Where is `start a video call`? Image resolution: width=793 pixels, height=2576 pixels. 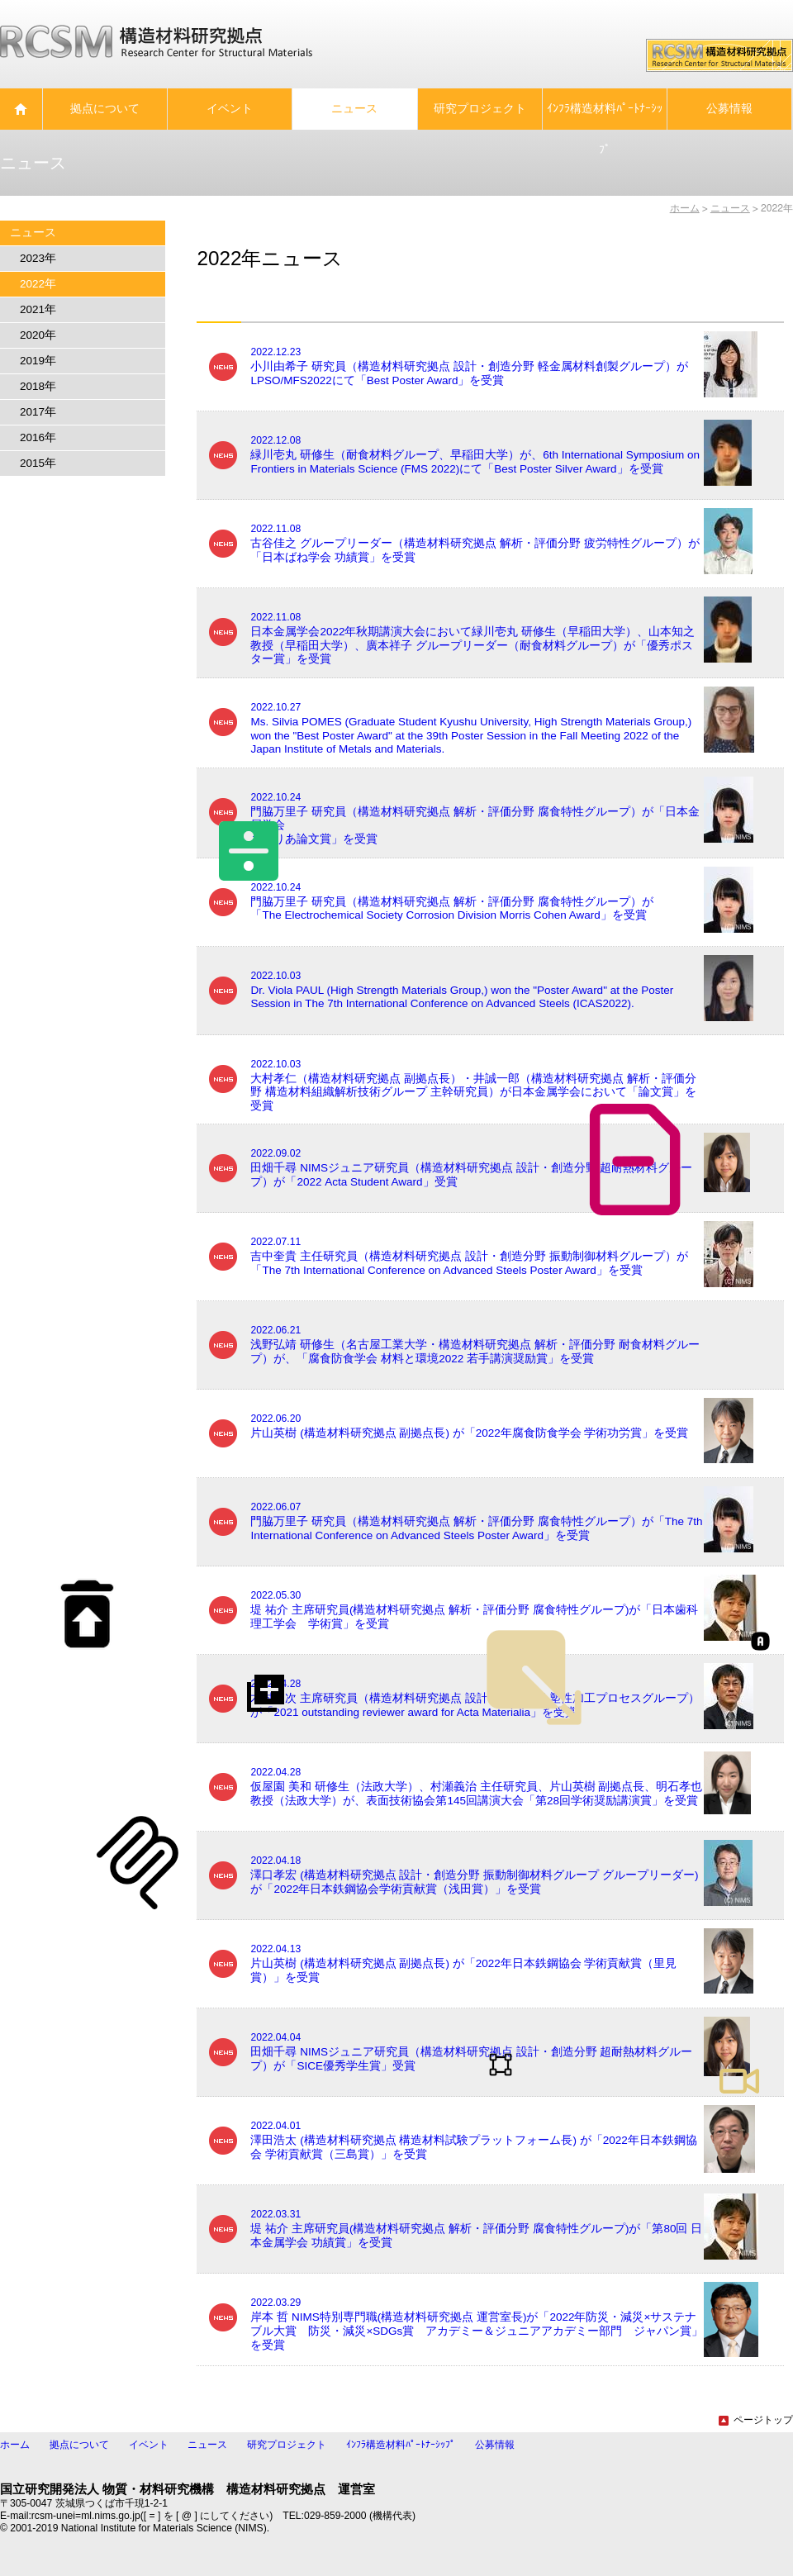 start a video call is located at coordinates (739, 2081).